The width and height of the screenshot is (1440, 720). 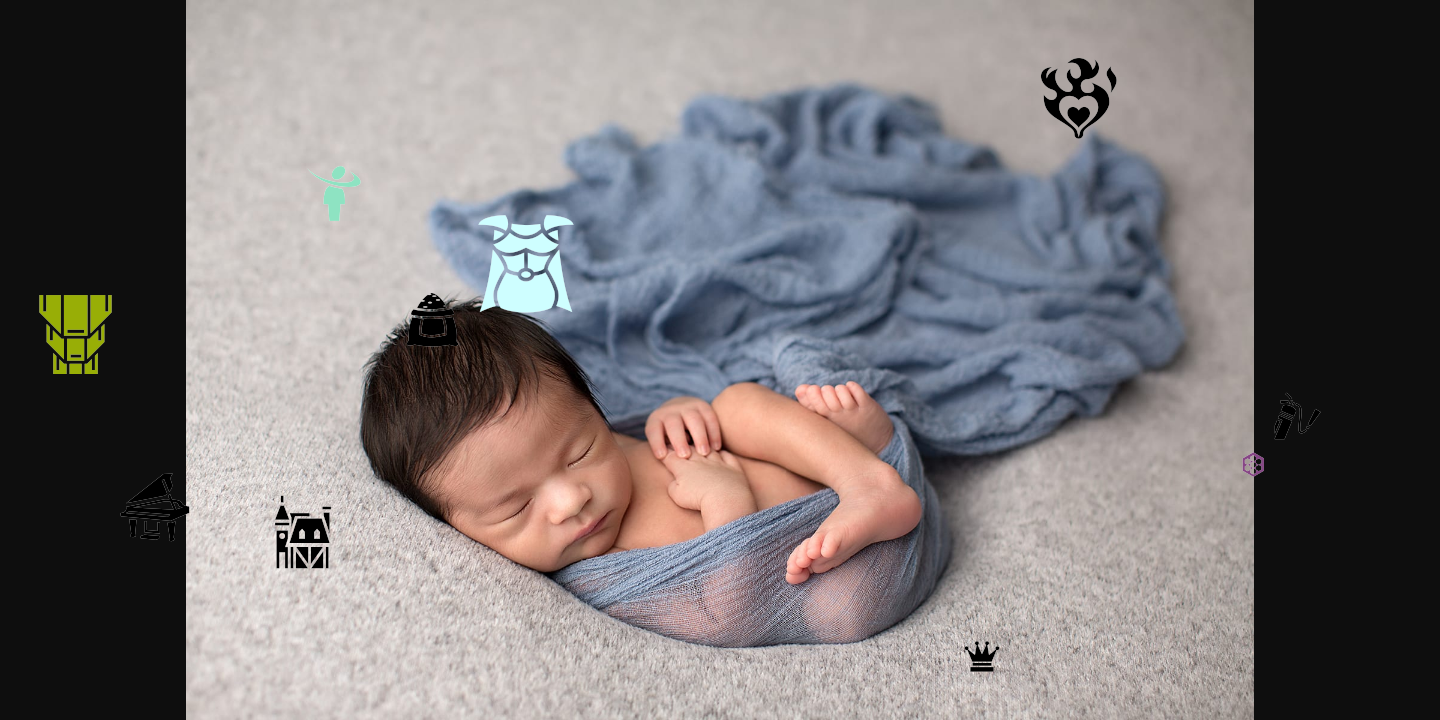 What do you see at coordinates (1253, 464) in the screenshot?
I see `access hive or colony management features` at bounding box center [1253, 464].